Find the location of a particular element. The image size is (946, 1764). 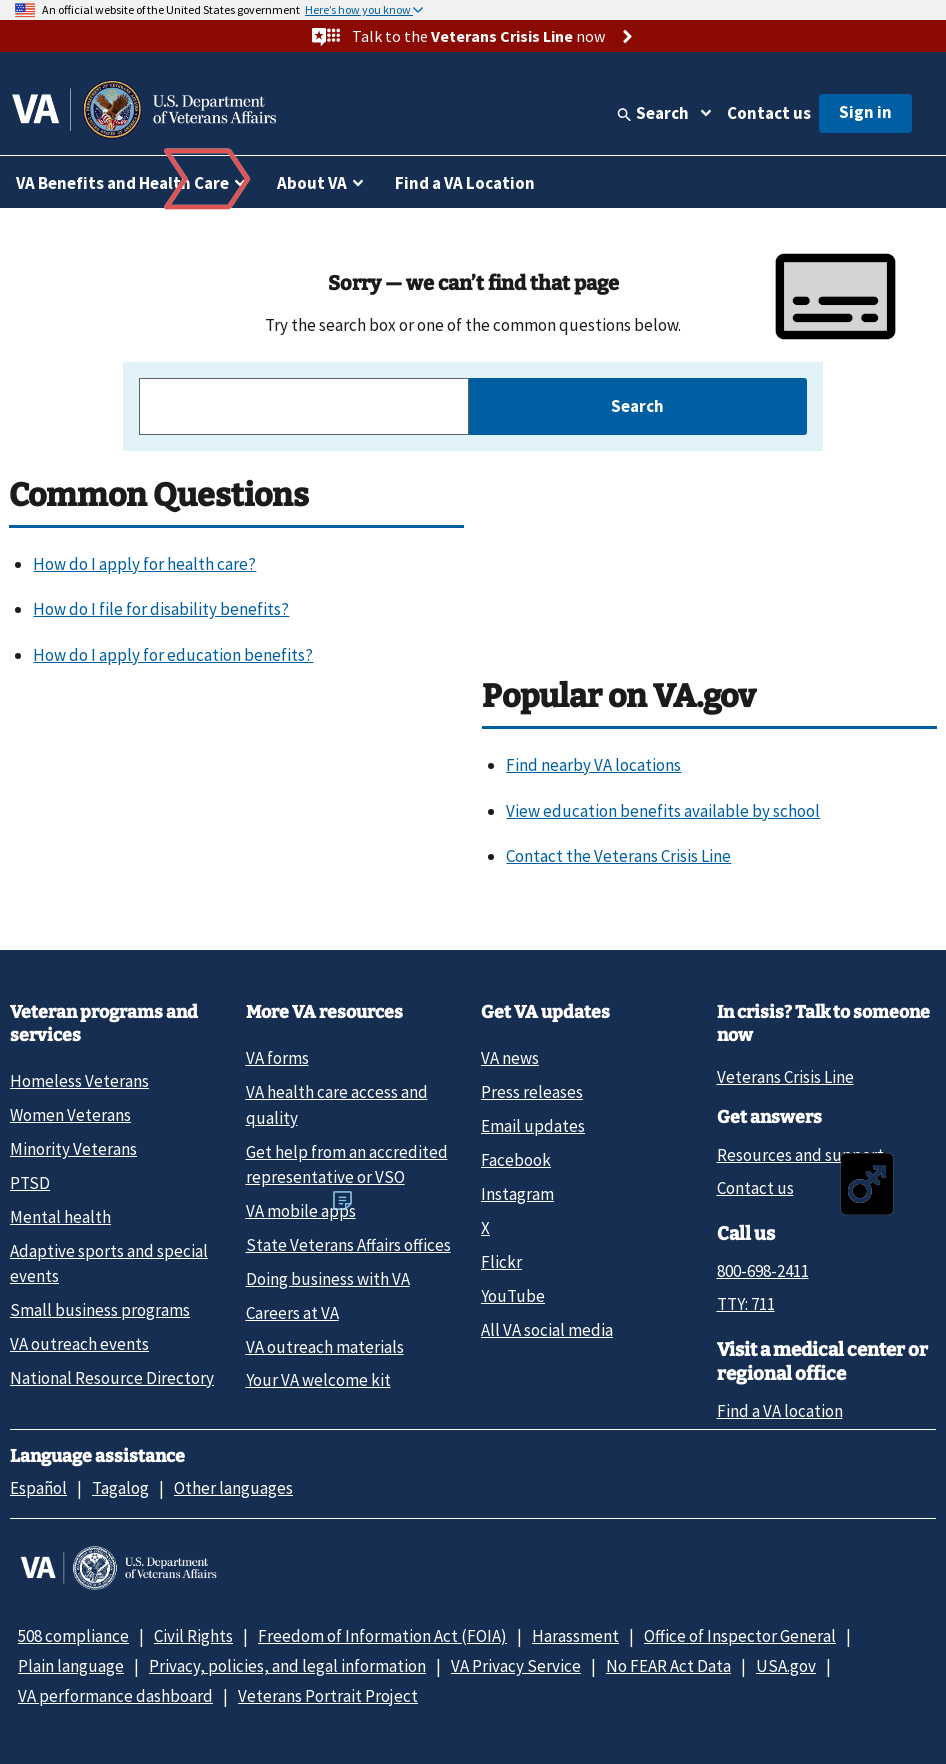

indicates transgender or gender-diverse identity option is located at coordinates (867, 1184).